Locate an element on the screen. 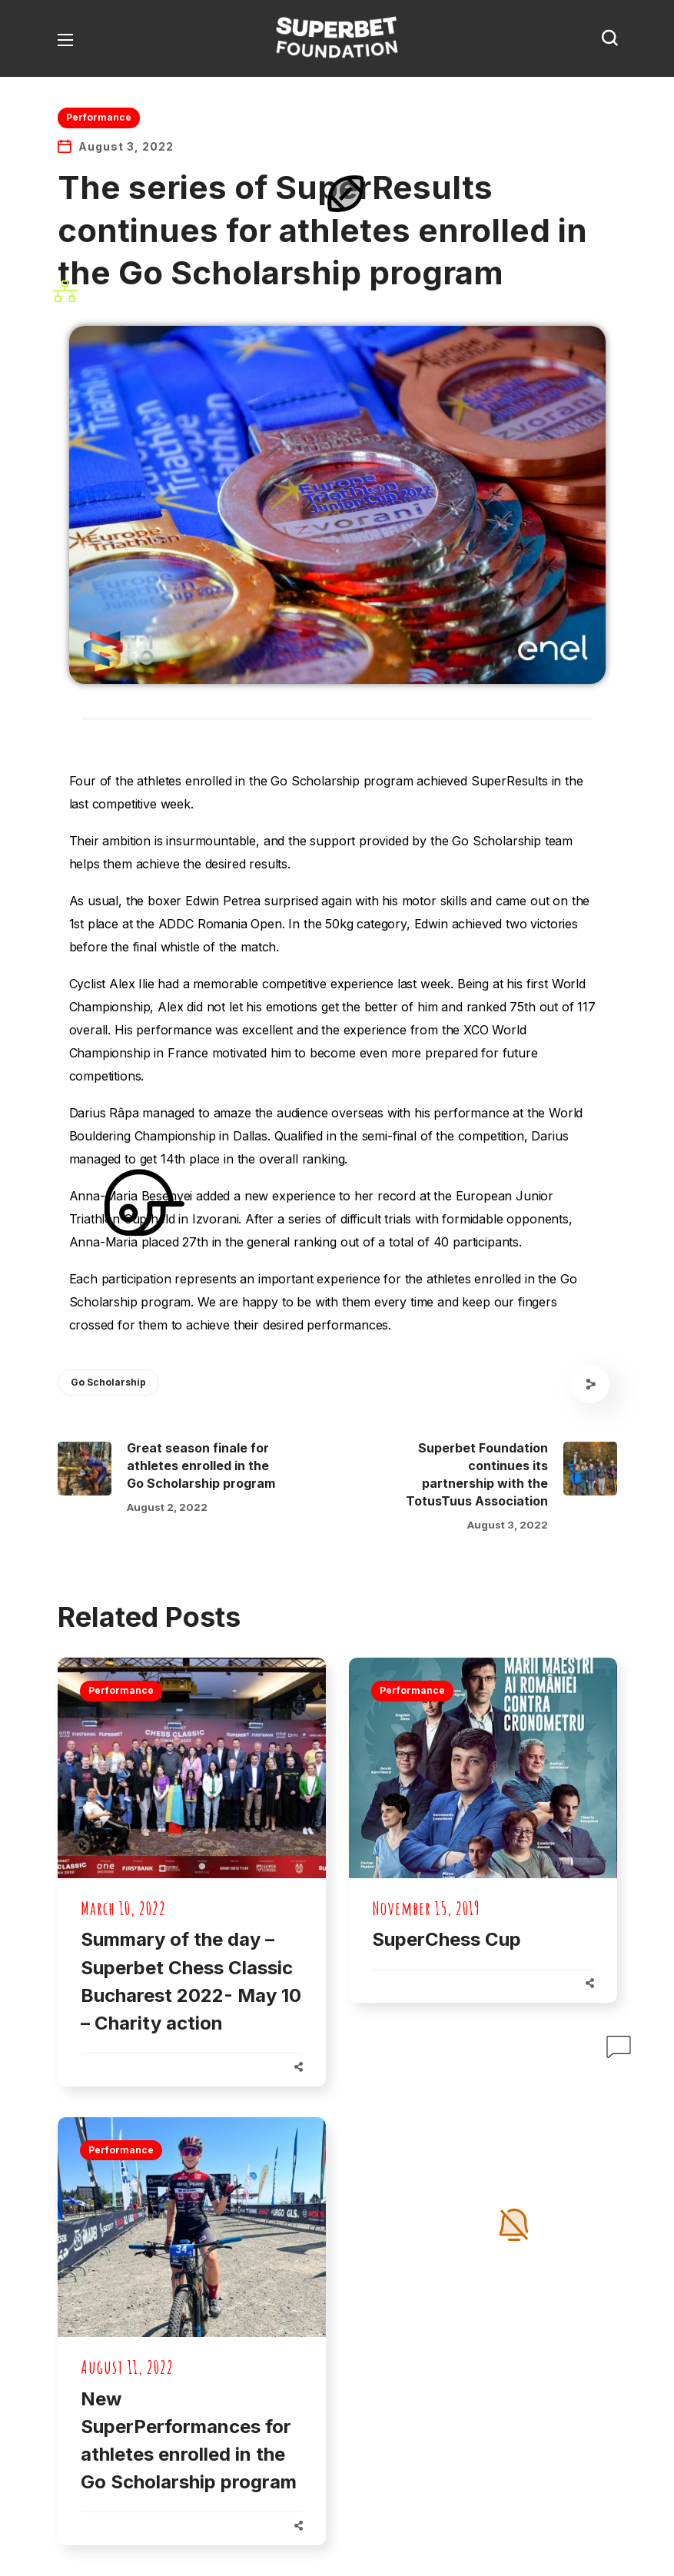  access football or sports content is located at coordinates (346, 194).